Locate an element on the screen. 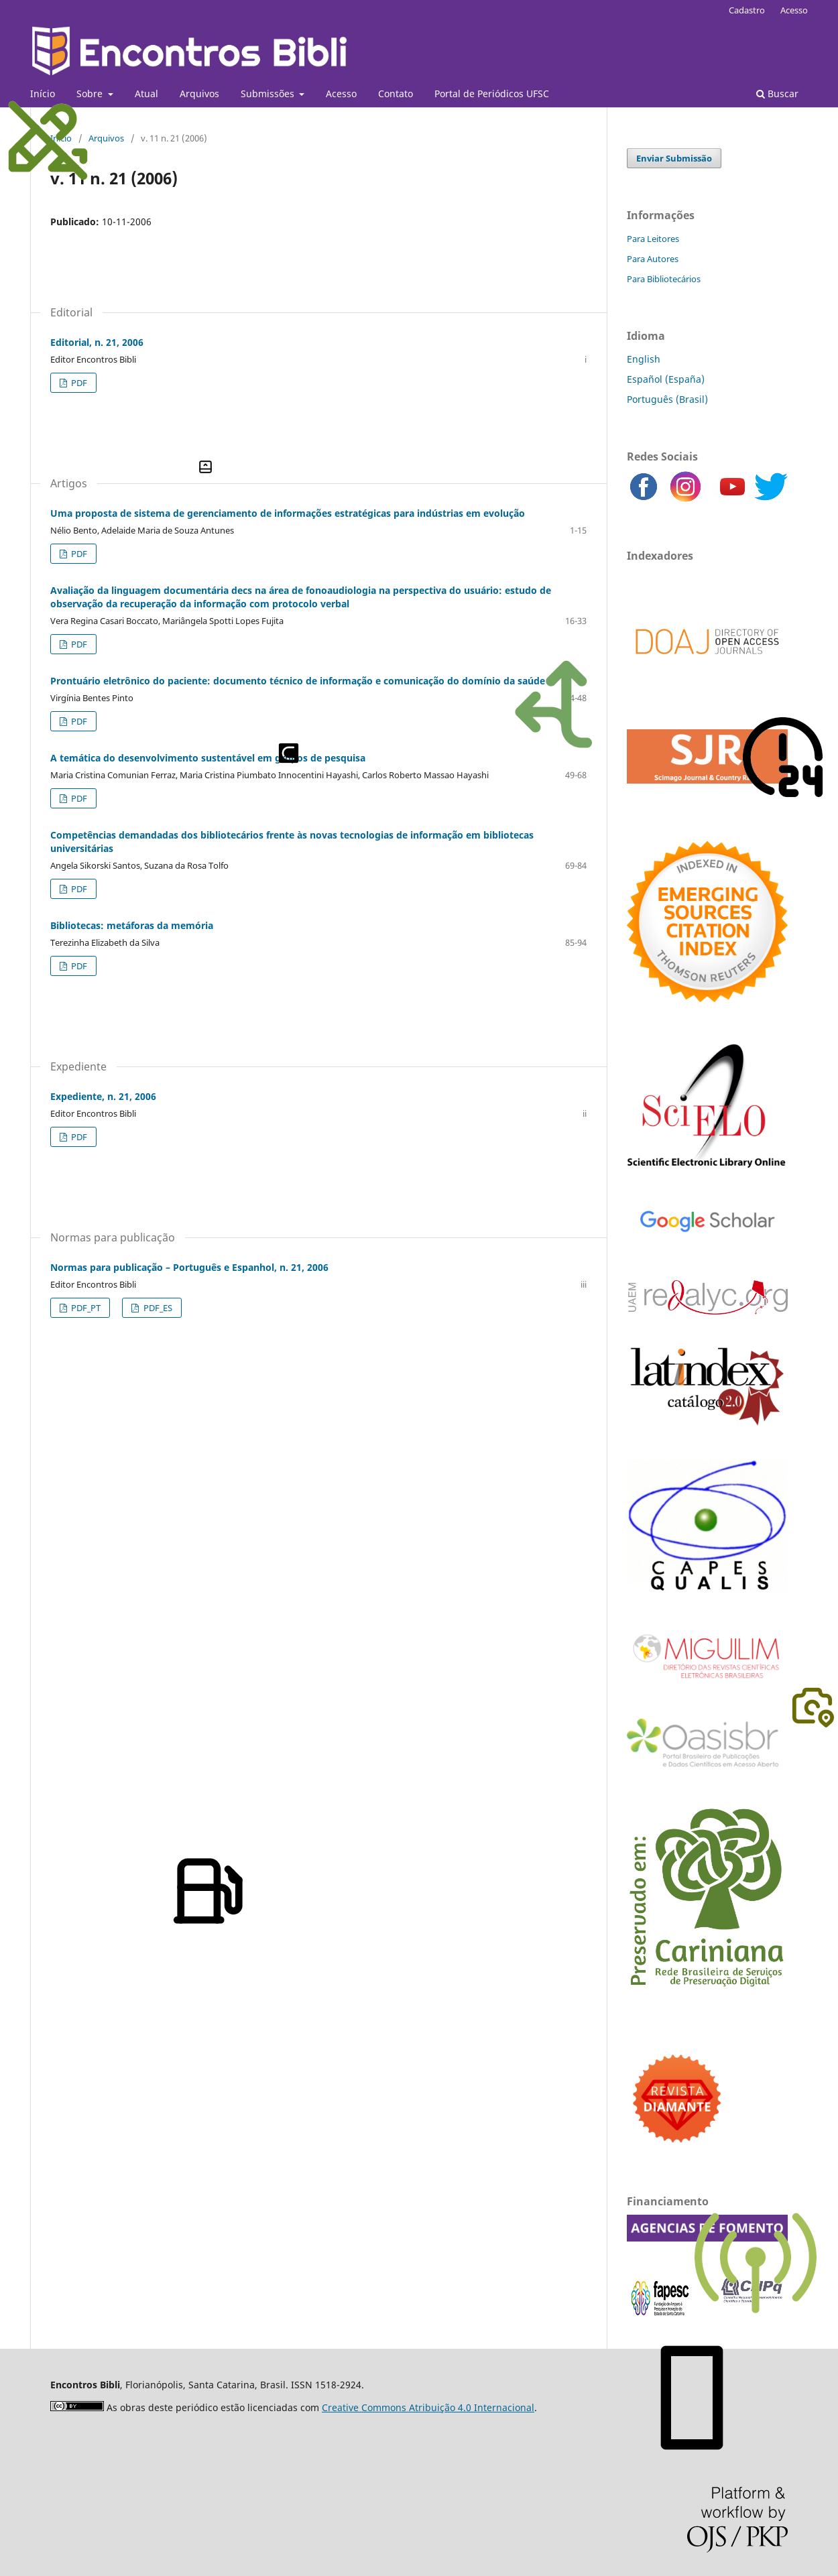 The image size is (838, 2576). disable text highlighting mode is located at coordinates (48, 140).